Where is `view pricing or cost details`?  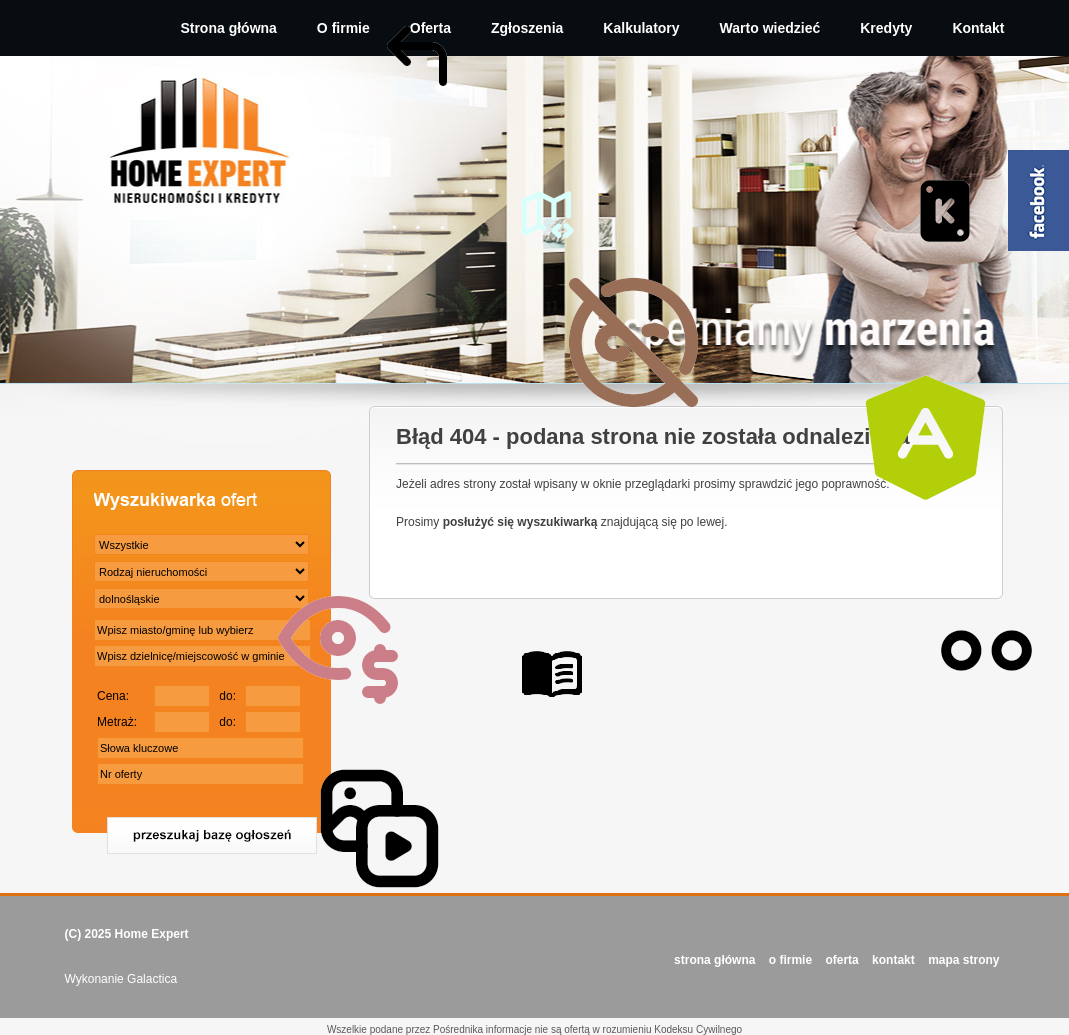
view pricing or cost details is located at coordinates (338, 638).